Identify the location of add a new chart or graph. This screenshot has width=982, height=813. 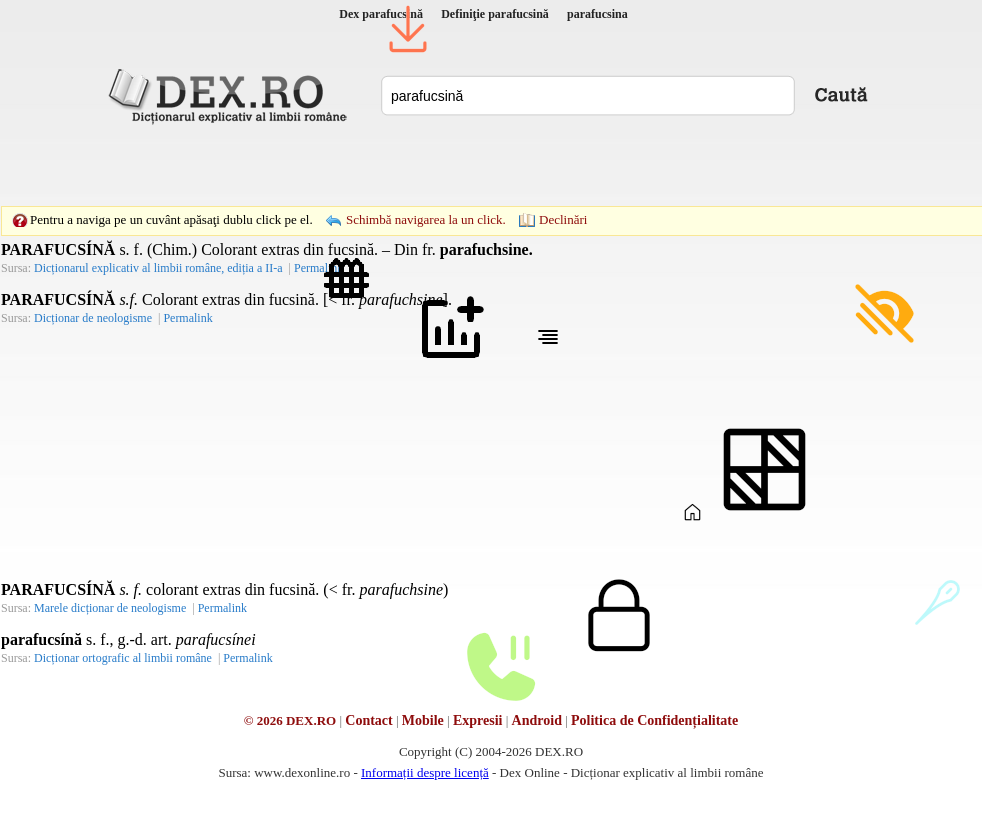
(451, 329).